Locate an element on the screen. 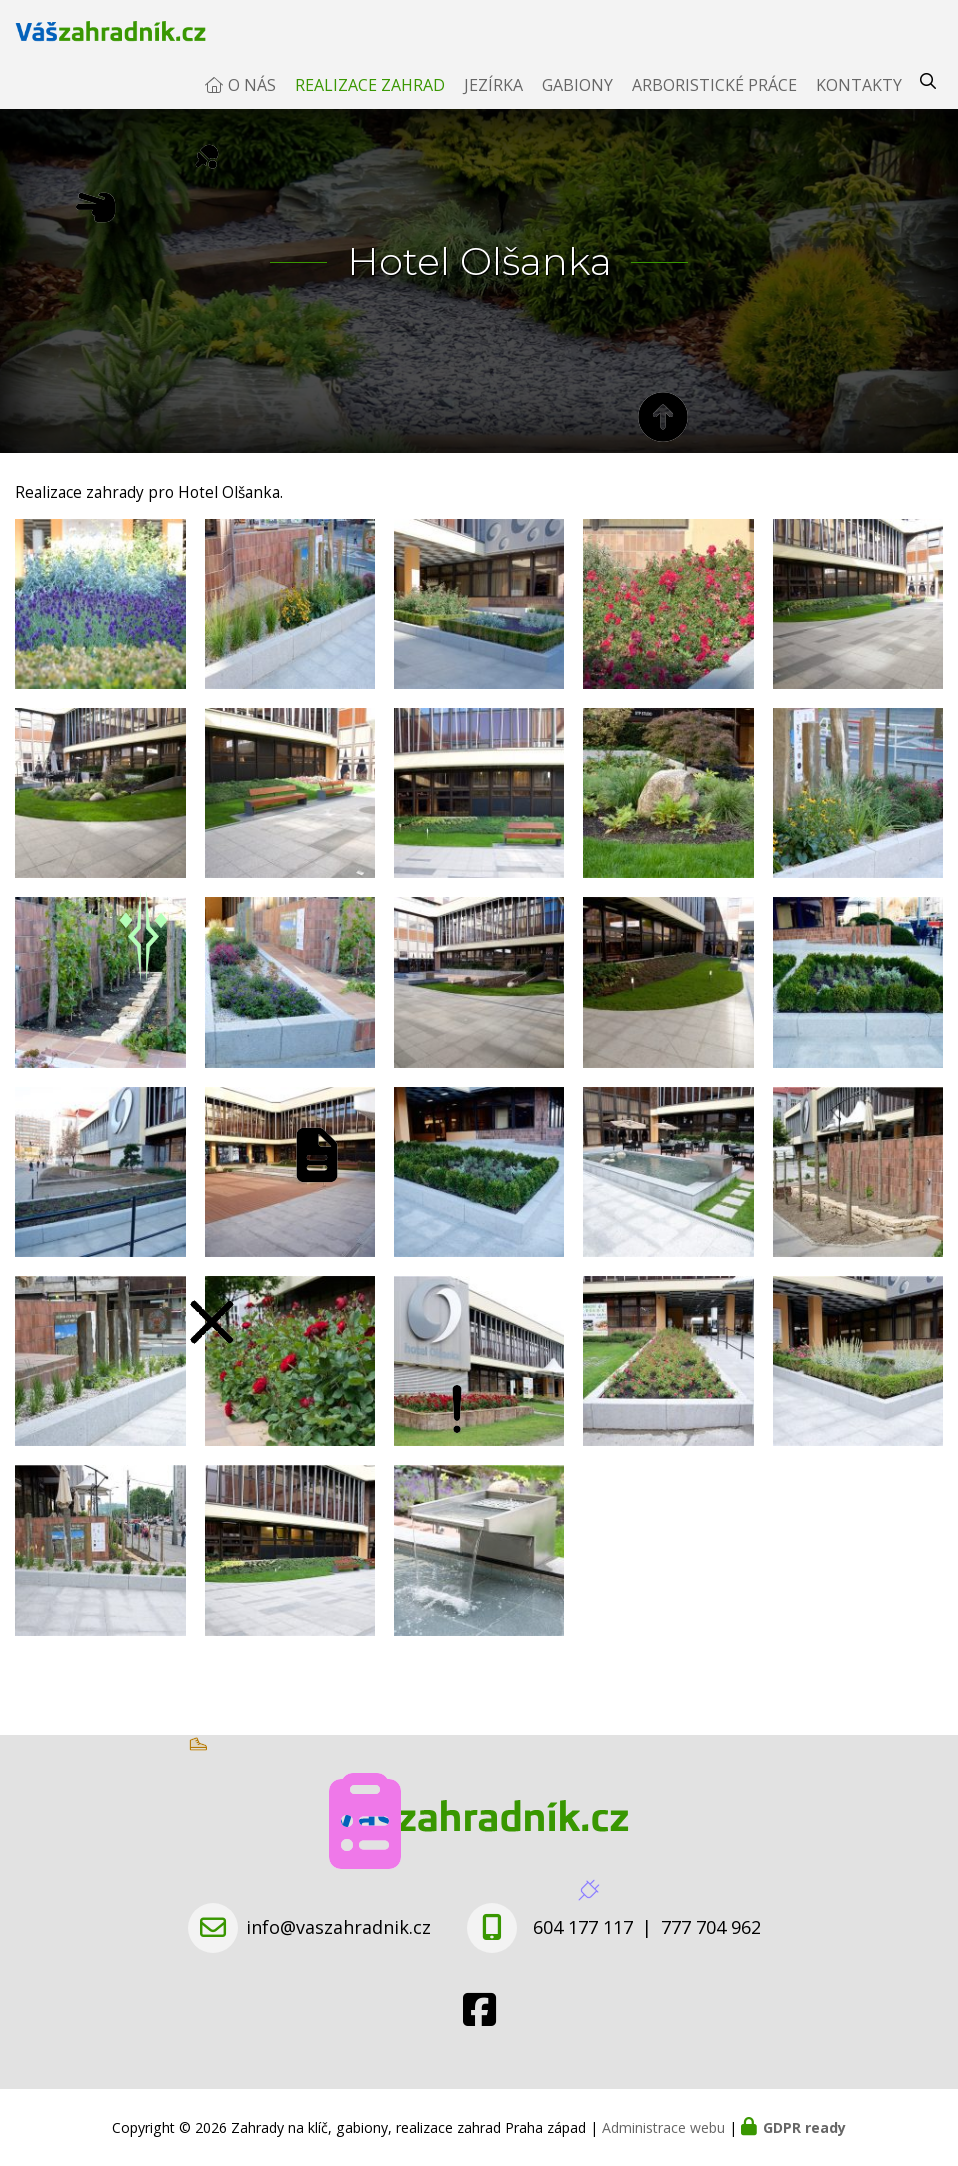 This screenshot has width=958, height=2166. connect to a power source is located at coordinates (588, 1890).